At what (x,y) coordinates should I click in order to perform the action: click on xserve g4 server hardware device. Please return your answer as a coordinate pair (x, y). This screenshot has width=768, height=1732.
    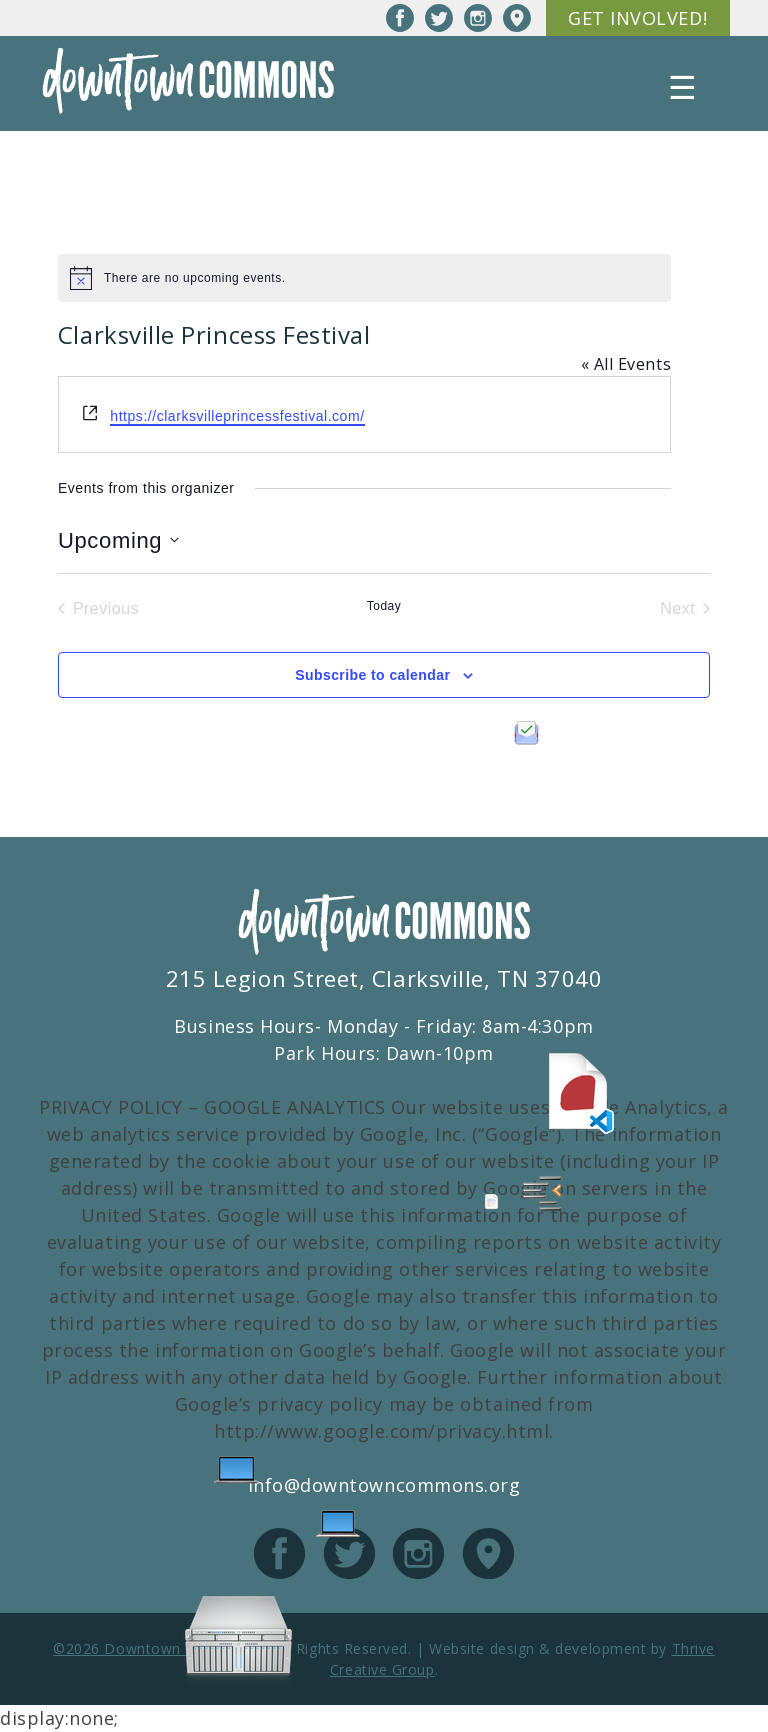
    Looking at the image, I should click on (238, 1632).